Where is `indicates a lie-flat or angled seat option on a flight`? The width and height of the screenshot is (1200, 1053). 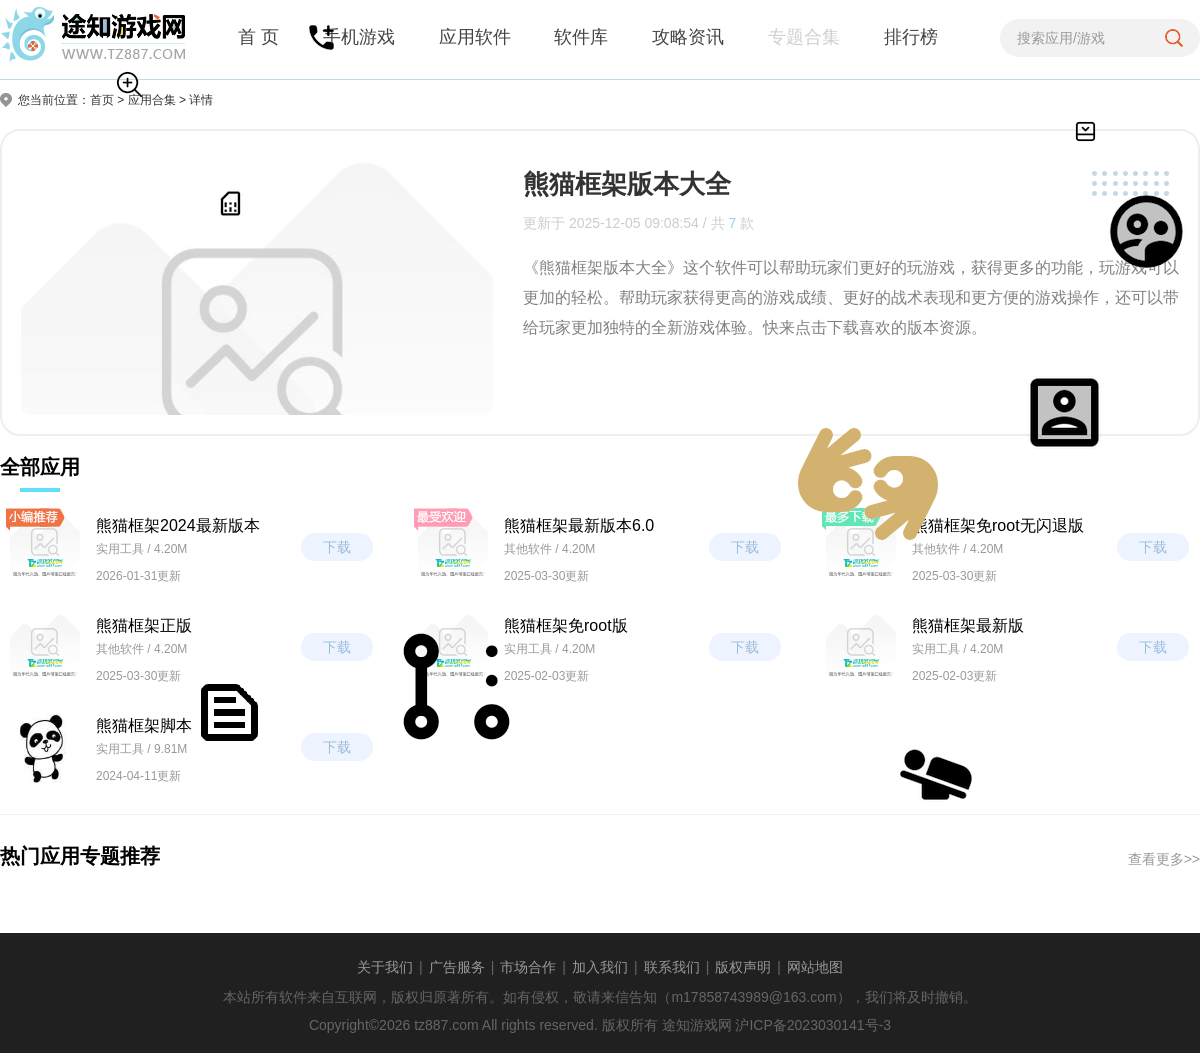 indicates a lie-flat or angled seat option on a flight is located at coordinates (935, 775).